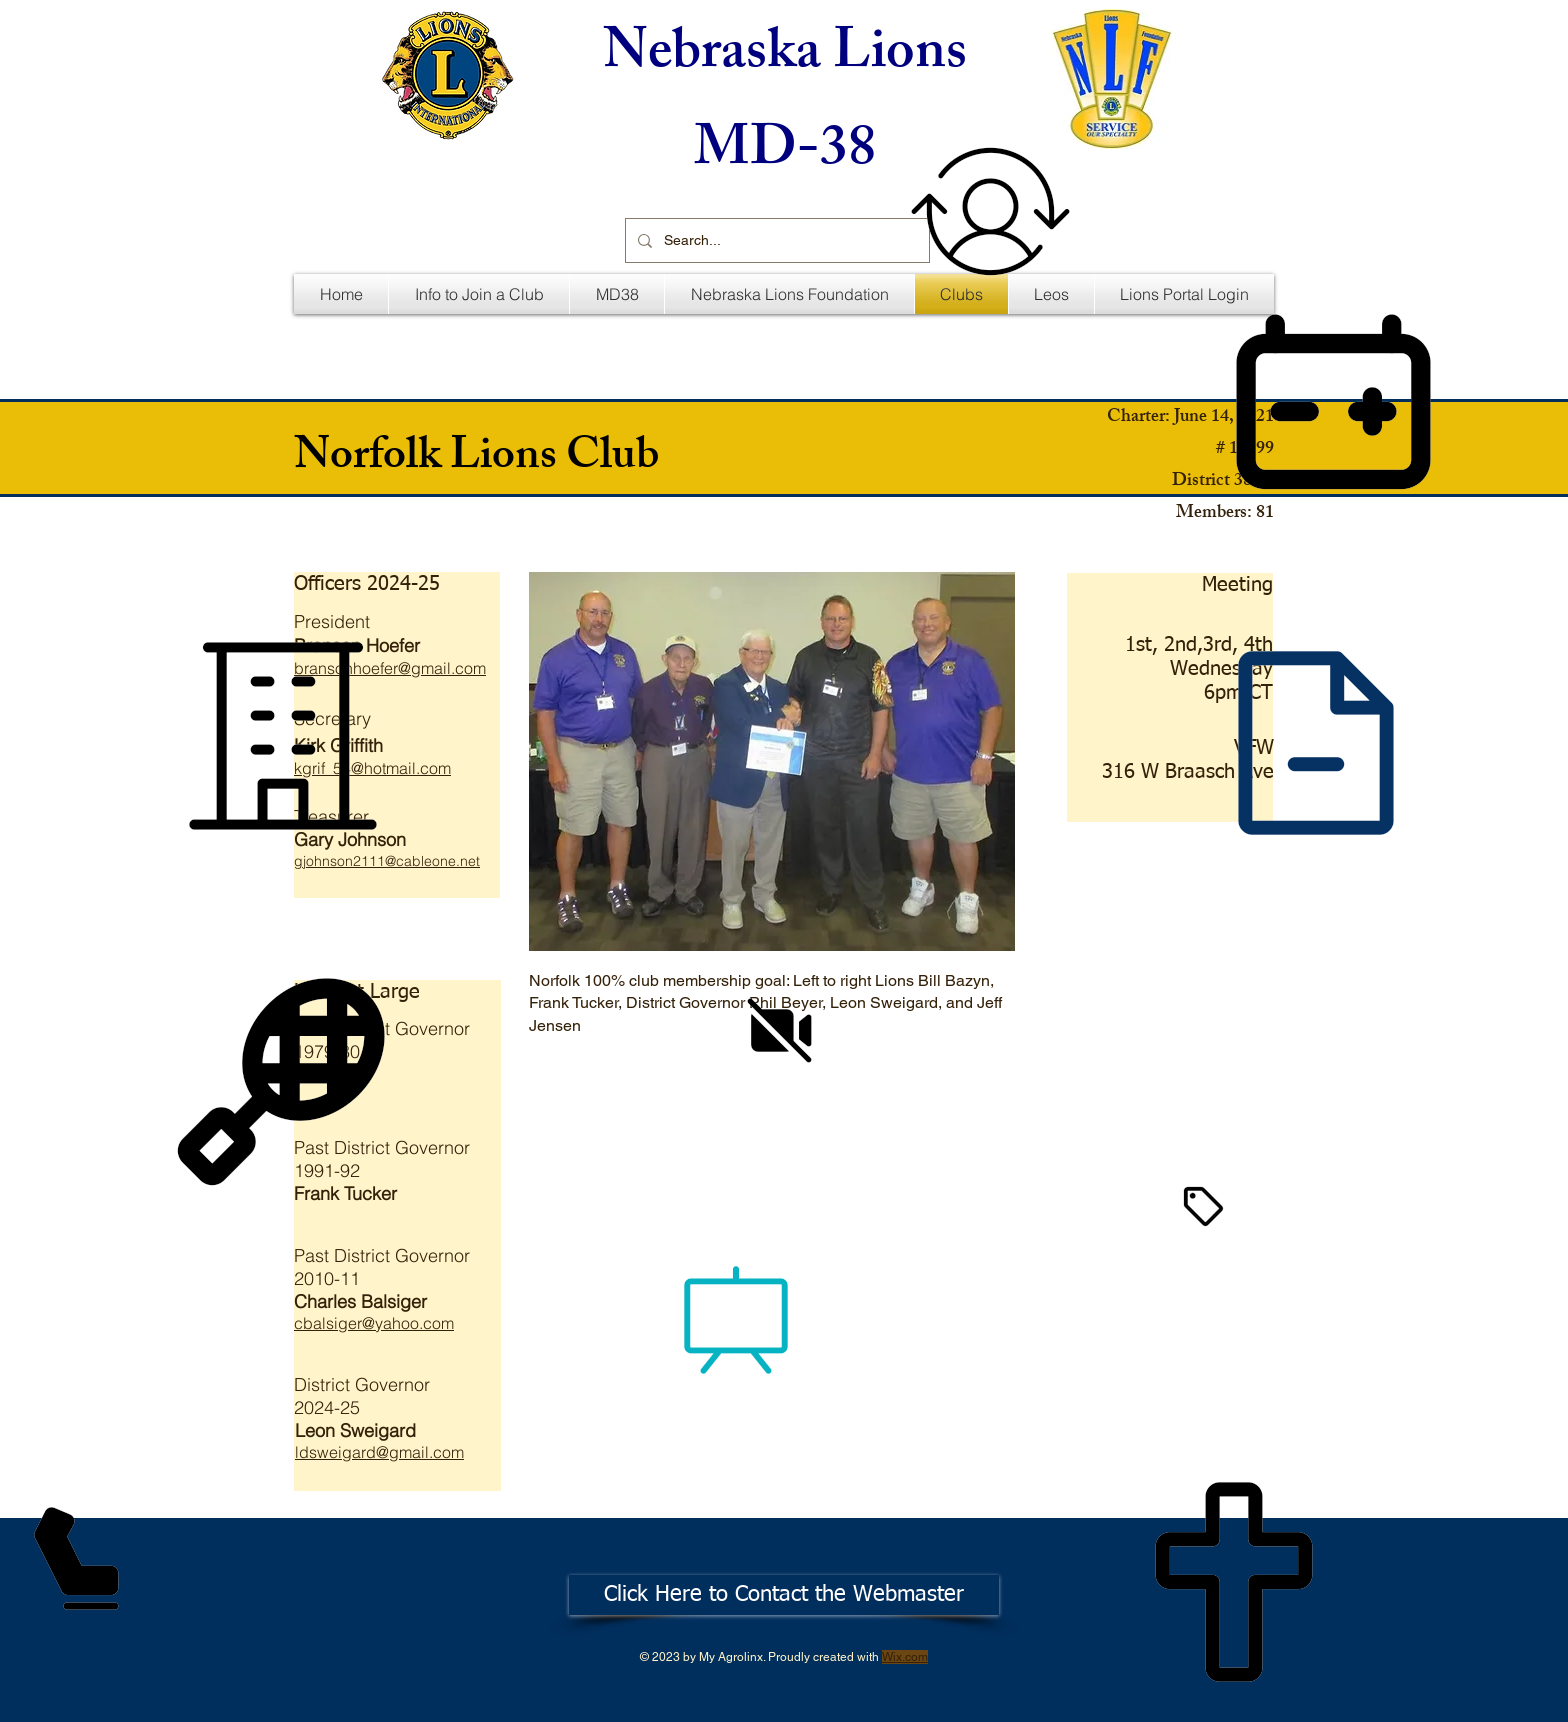 This screenshot has width=1568, height=1722. Describe the element at coordinates (1203, 1206) in the screenshot. I see `add or view tags for an item` at that location.